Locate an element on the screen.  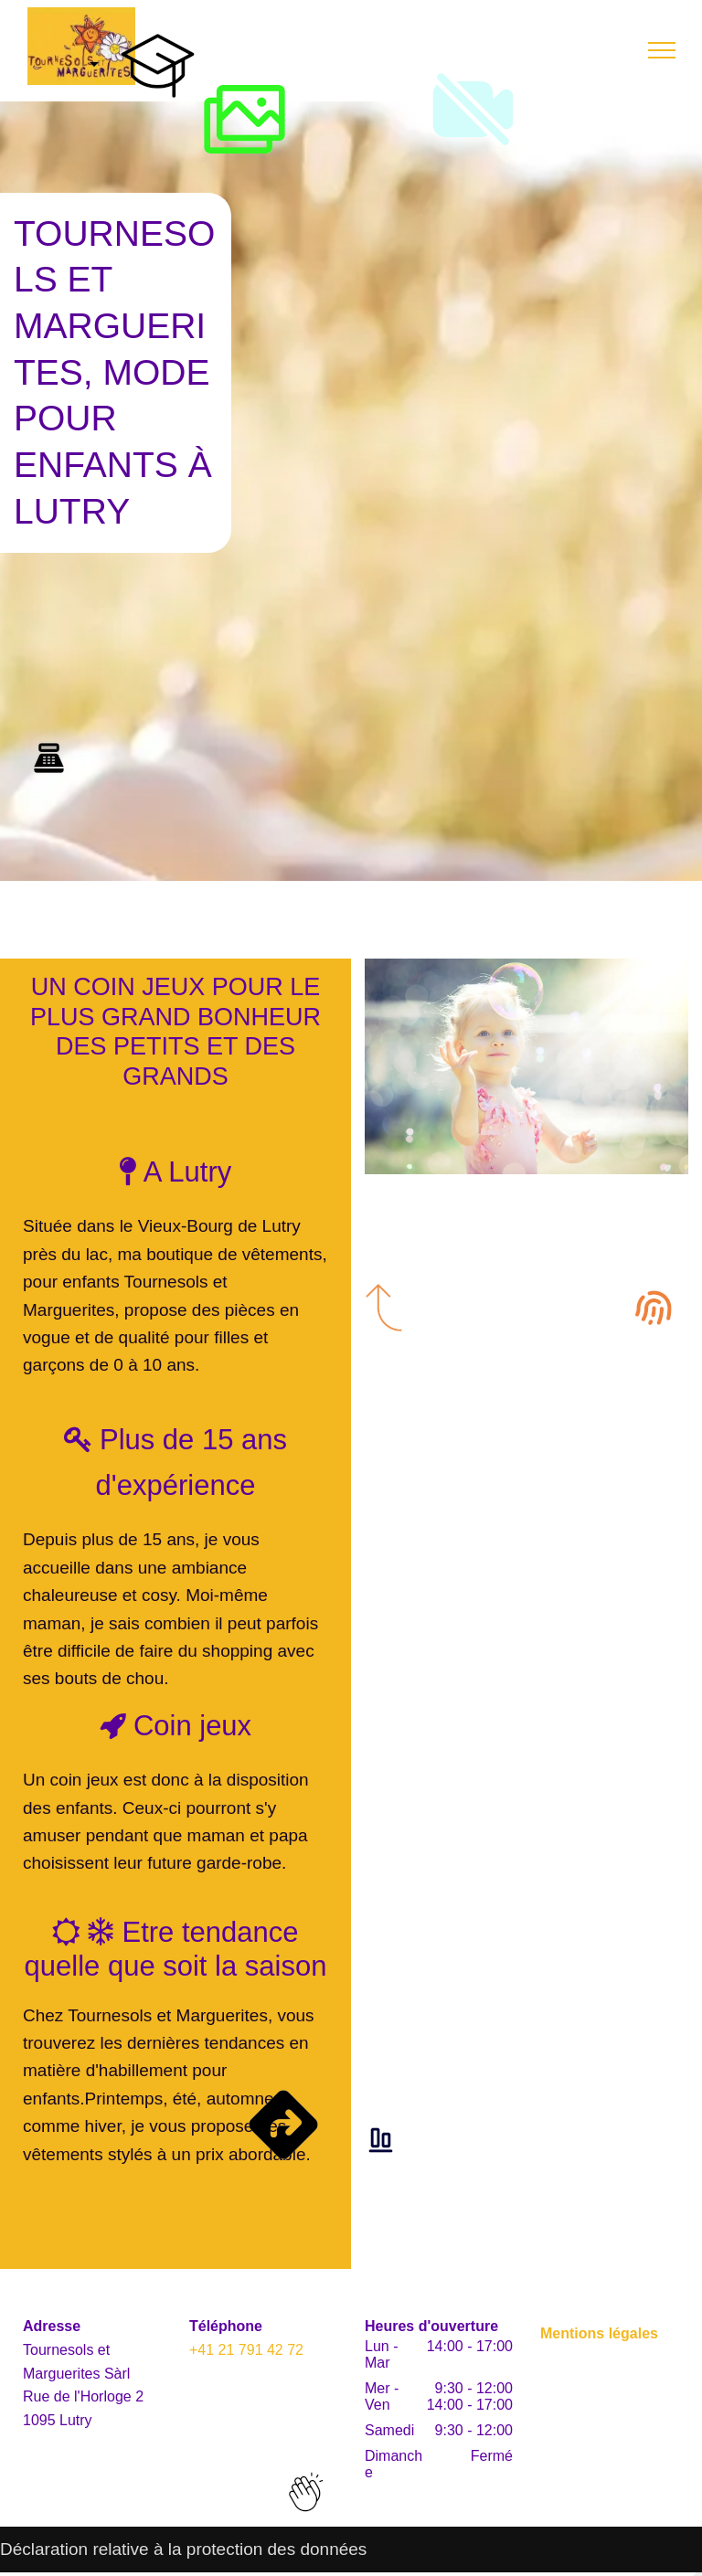
access point of sale terminal is located at coordinates (48, 758).